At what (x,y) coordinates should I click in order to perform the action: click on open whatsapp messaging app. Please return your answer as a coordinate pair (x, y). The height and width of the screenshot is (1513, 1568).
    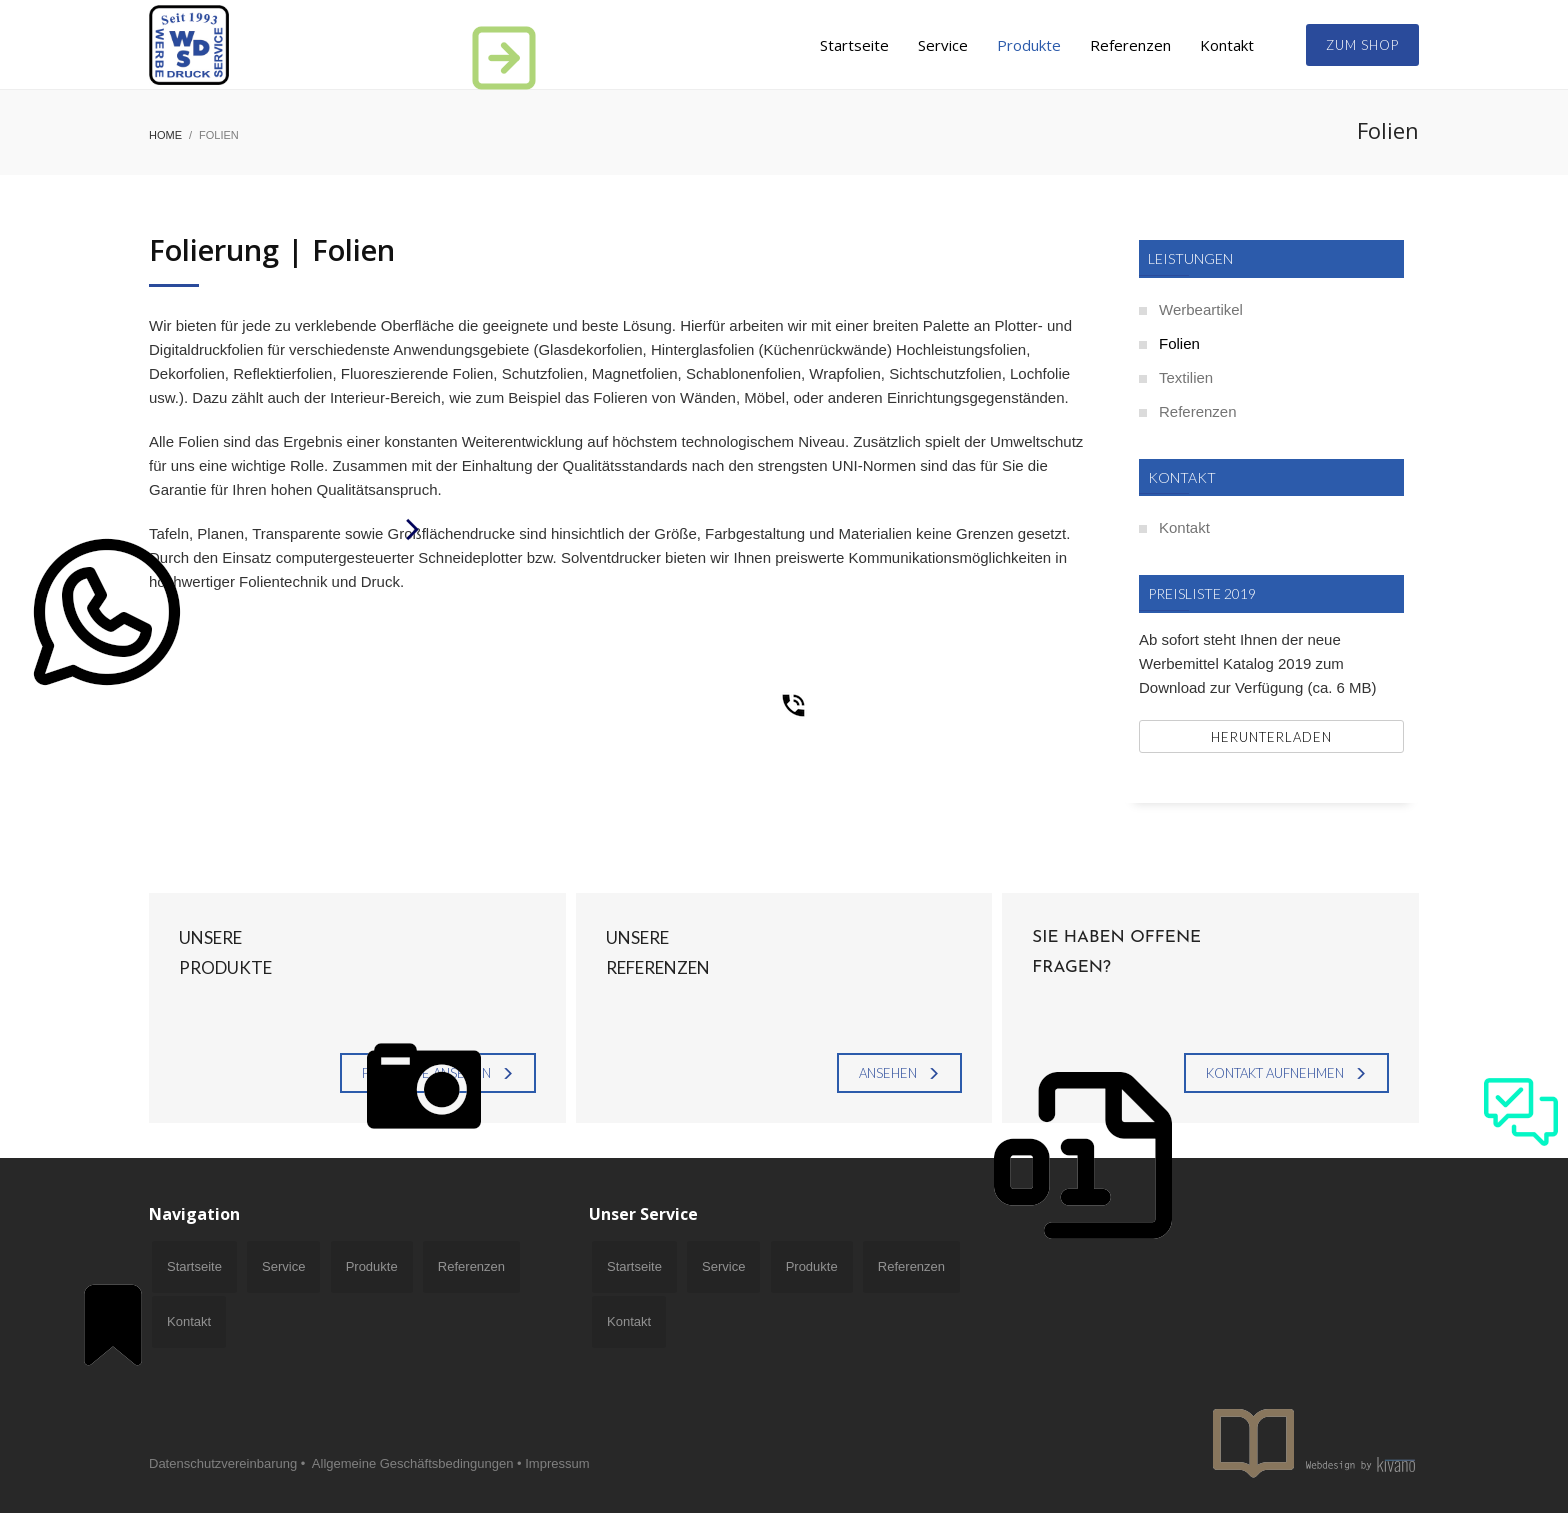
    Looking at the image, I should click on (107, 612).